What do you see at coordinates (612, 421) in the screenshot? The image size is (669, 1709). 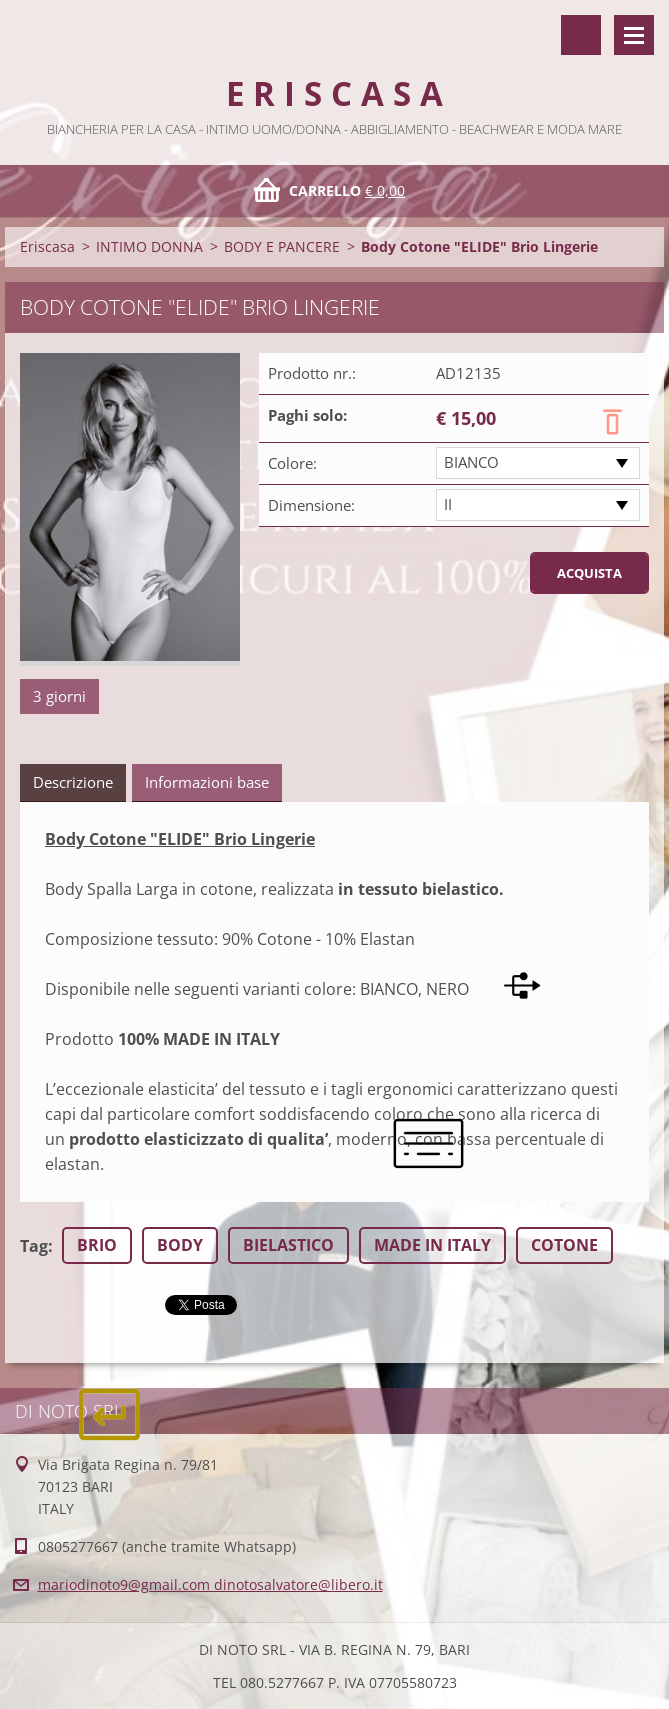 I see `align selected element to the top` at bounding box center [612, 421].